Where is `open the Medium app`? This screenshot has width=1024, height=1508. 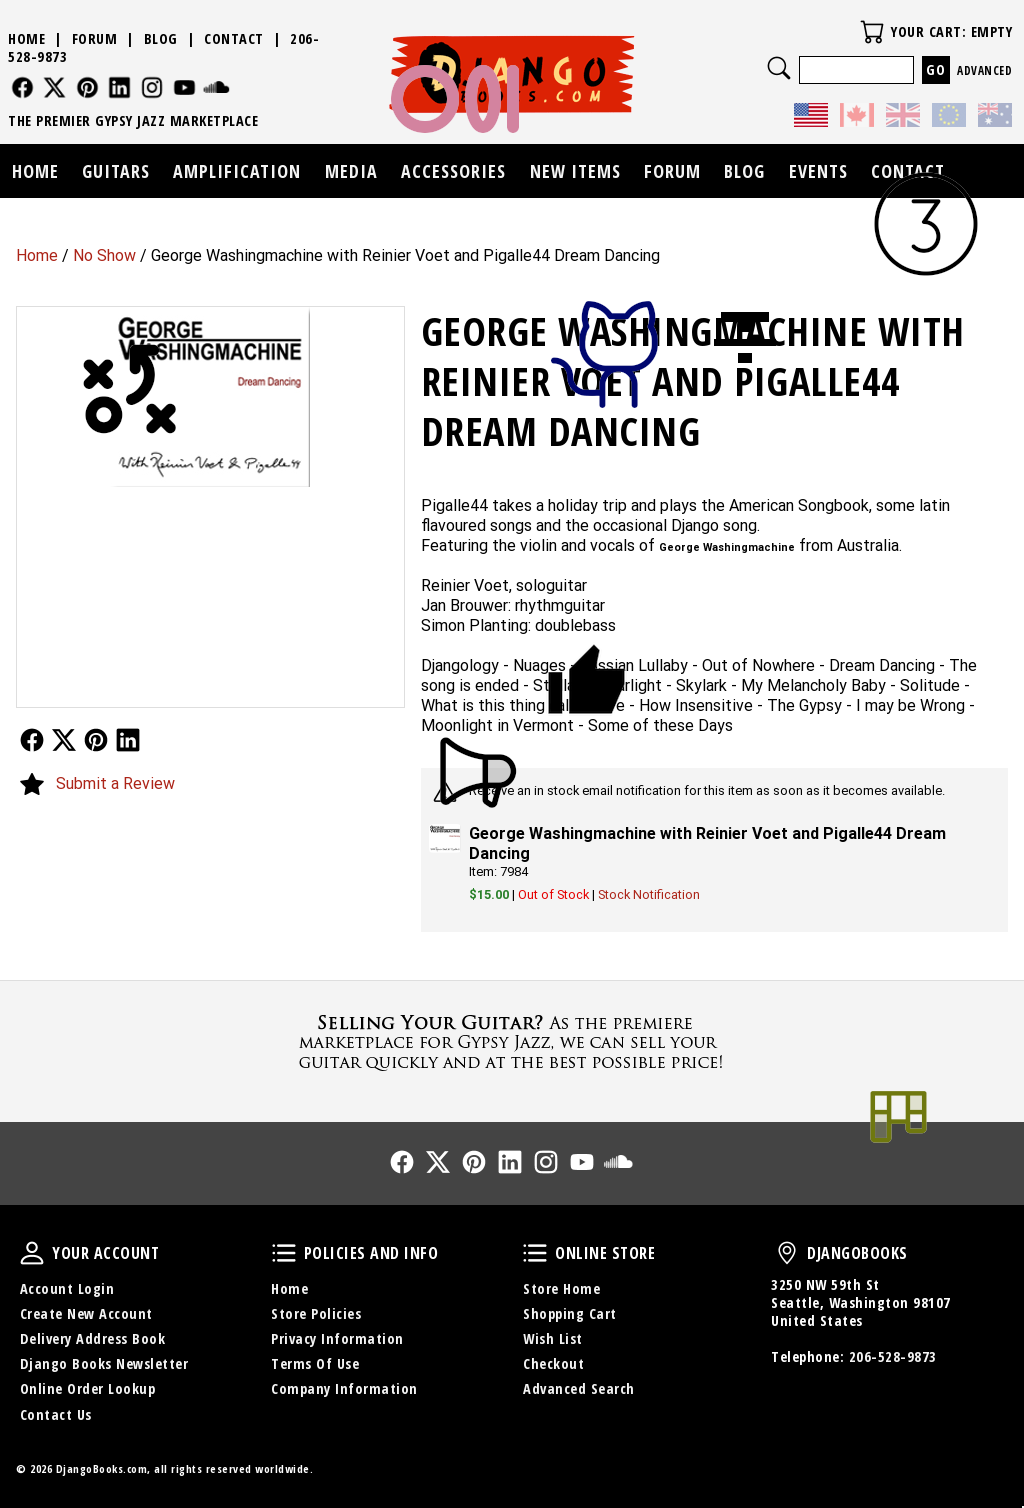
open the Medium app is located at coordinates (455, 99).